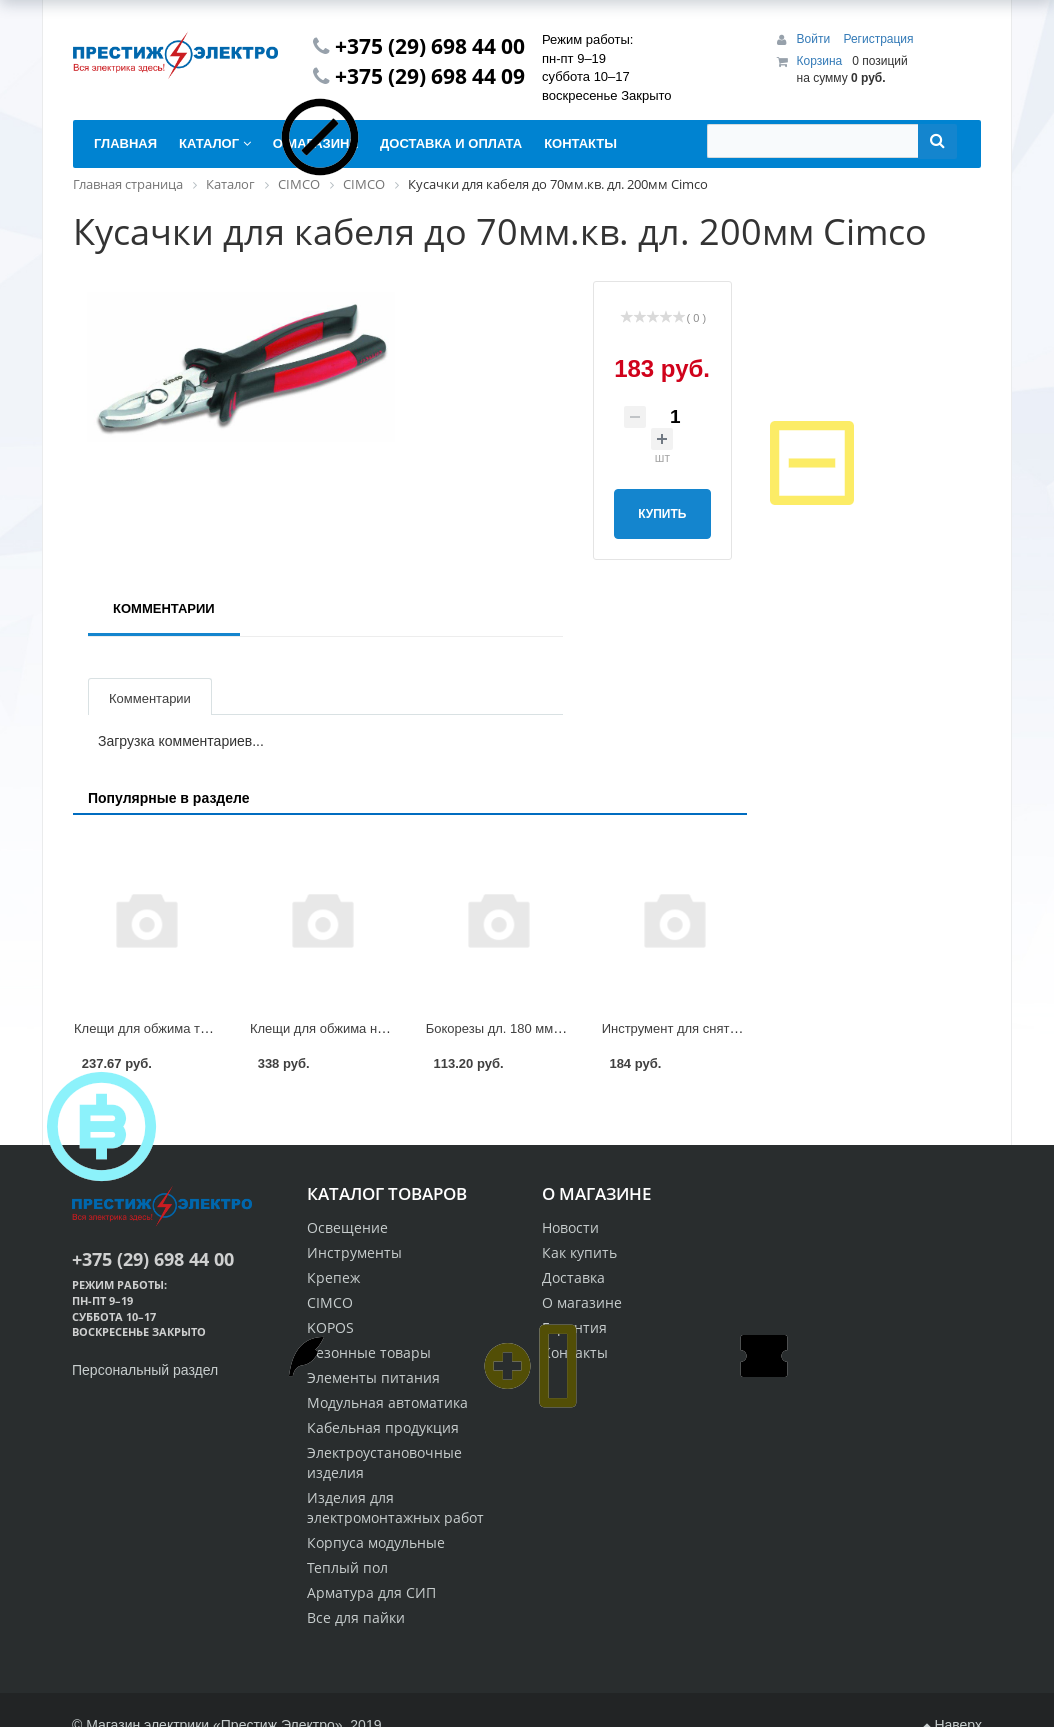  What do you see at coordinates (535, 1366) in the screenshot?
I see `insert a new column to the left` at bounding box center [535, 1366].